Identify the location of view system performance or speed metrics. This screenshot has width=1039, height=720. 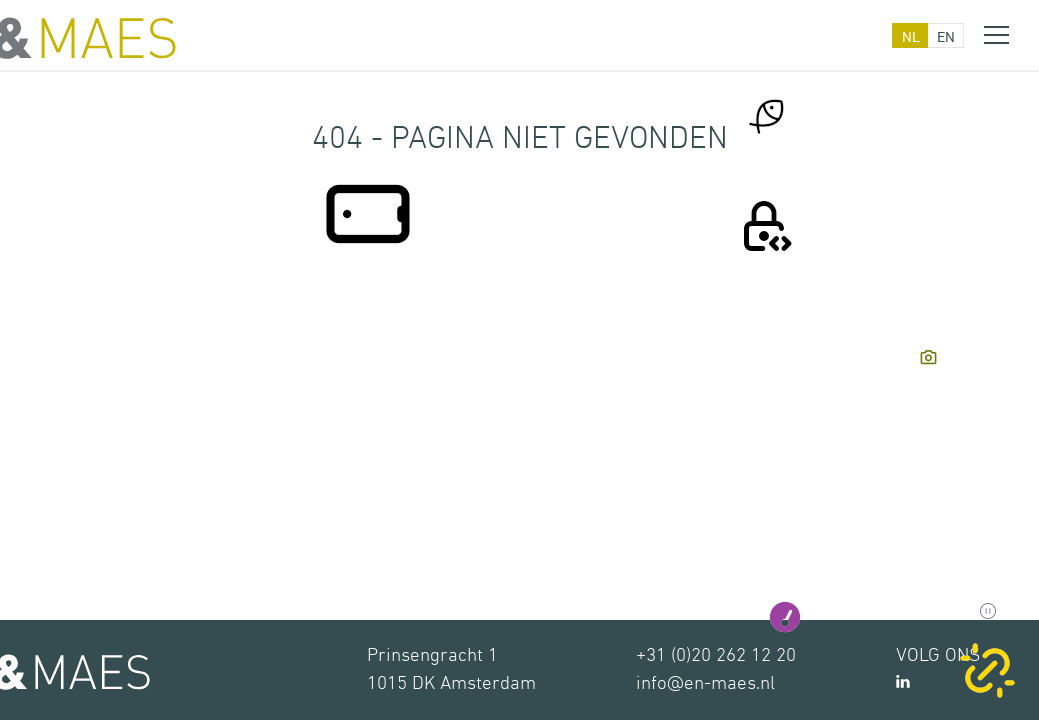
(785, 617).